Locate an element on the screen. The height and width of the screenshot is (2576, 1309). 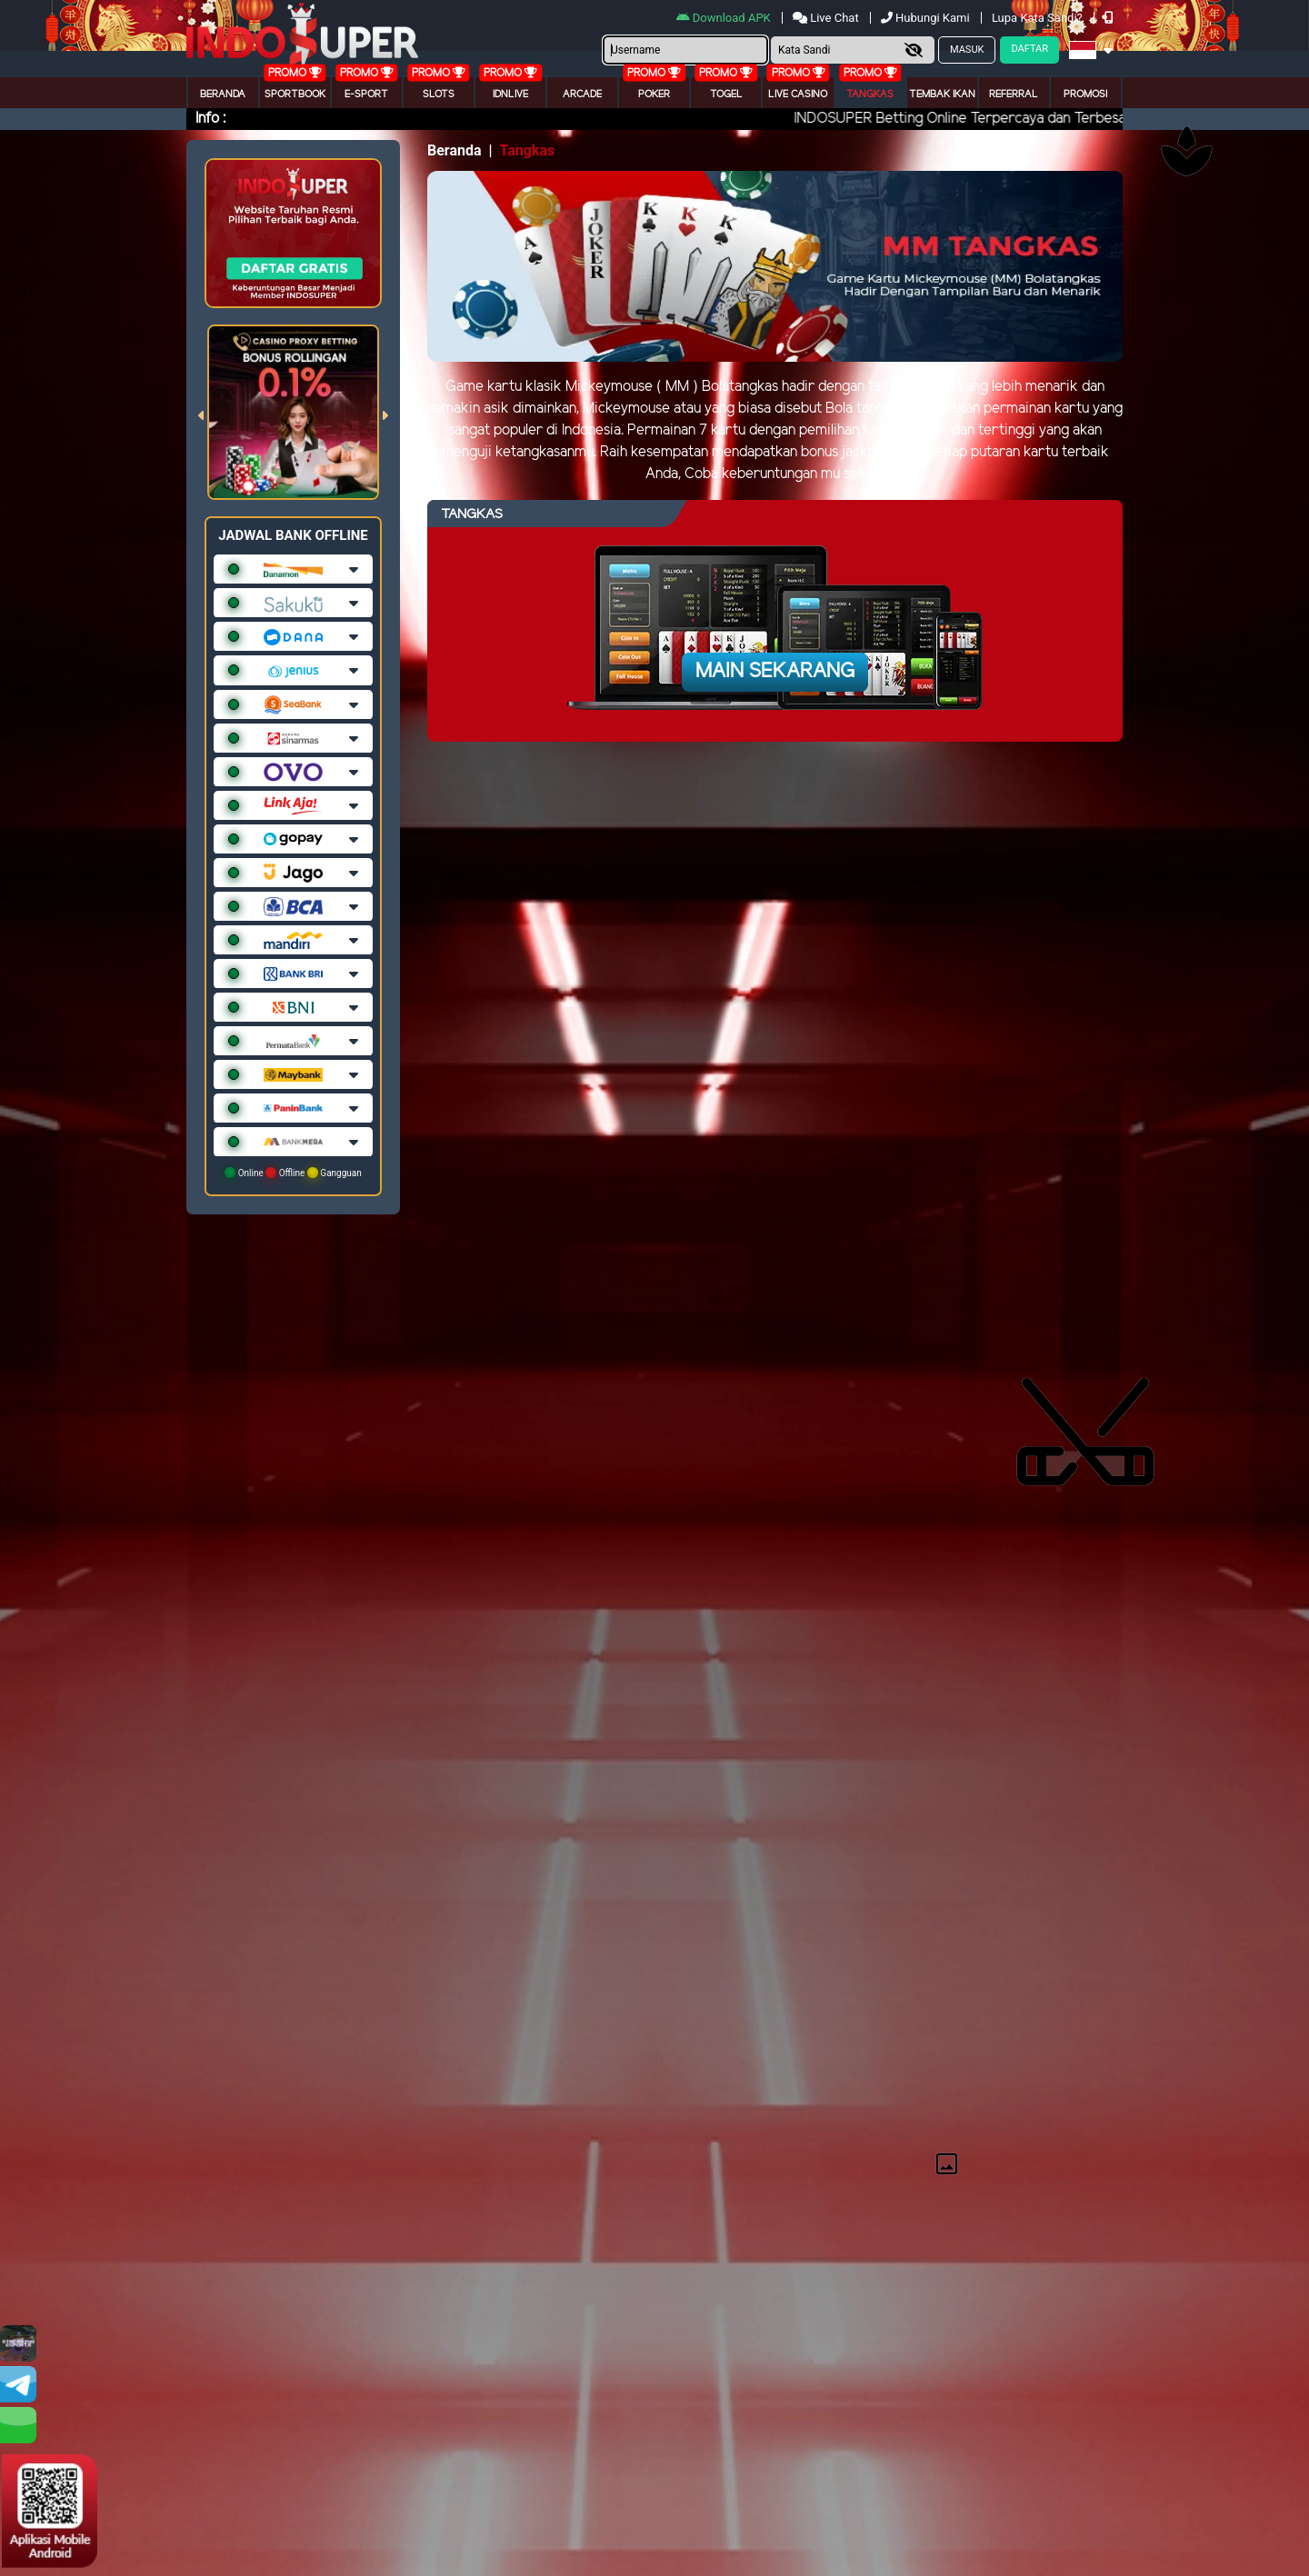
view photos or images is located at coordinates (946, 2163).